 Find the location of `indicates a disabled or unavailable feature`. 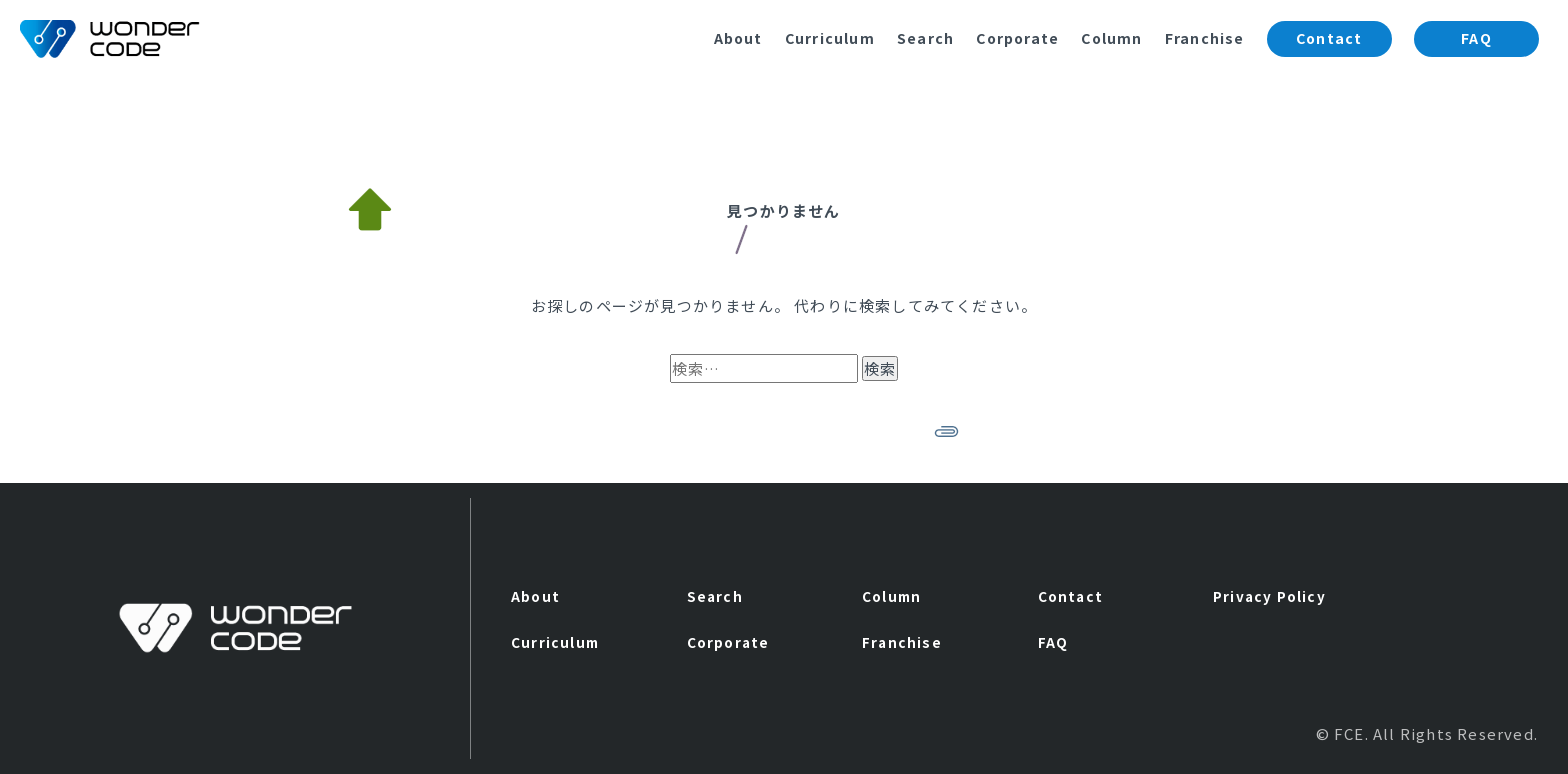

indicates a disabled or unavailable feature is located at coordinates (741, 239).